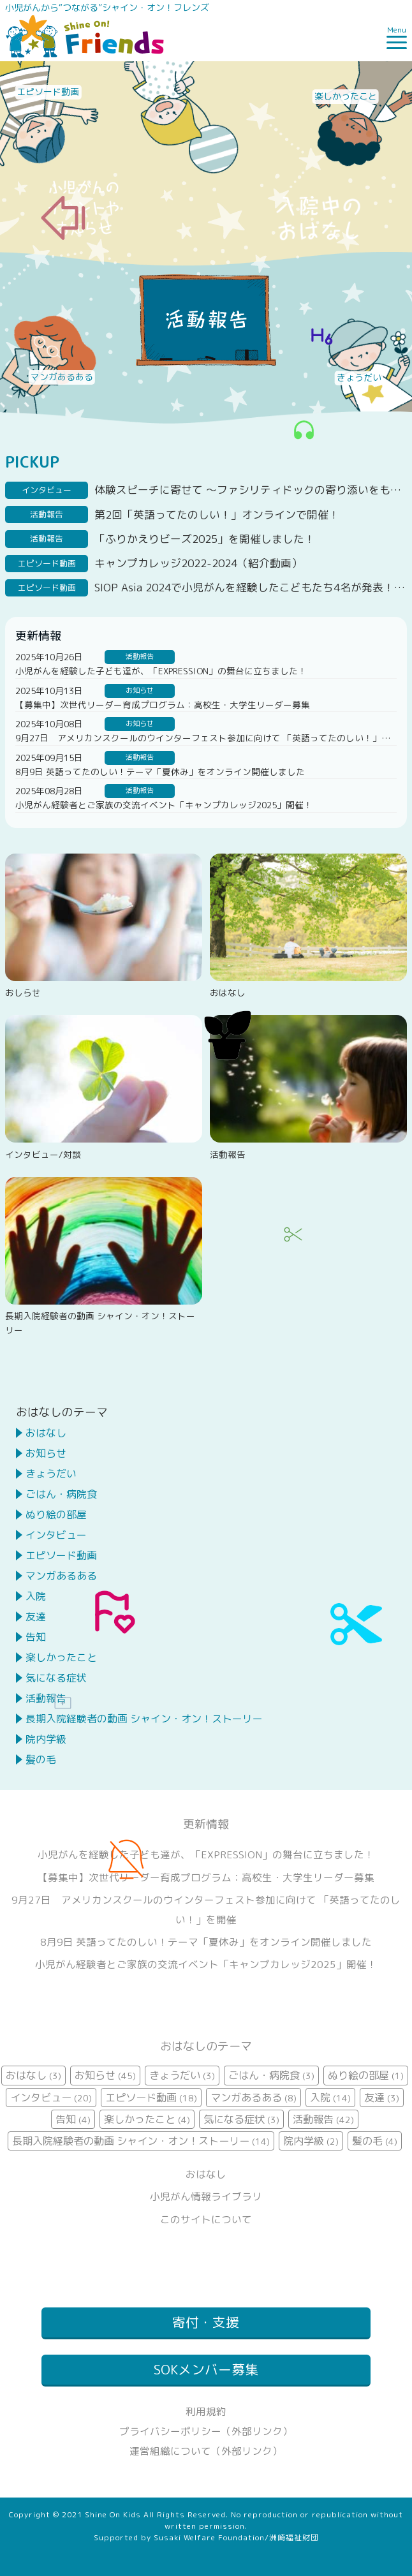 The width and height of the screenshot is (412, 2576). What do you see at coordinates (126, 1859) in the screenshot?
I see `mute notifications` at bounding box center [126, 1859].